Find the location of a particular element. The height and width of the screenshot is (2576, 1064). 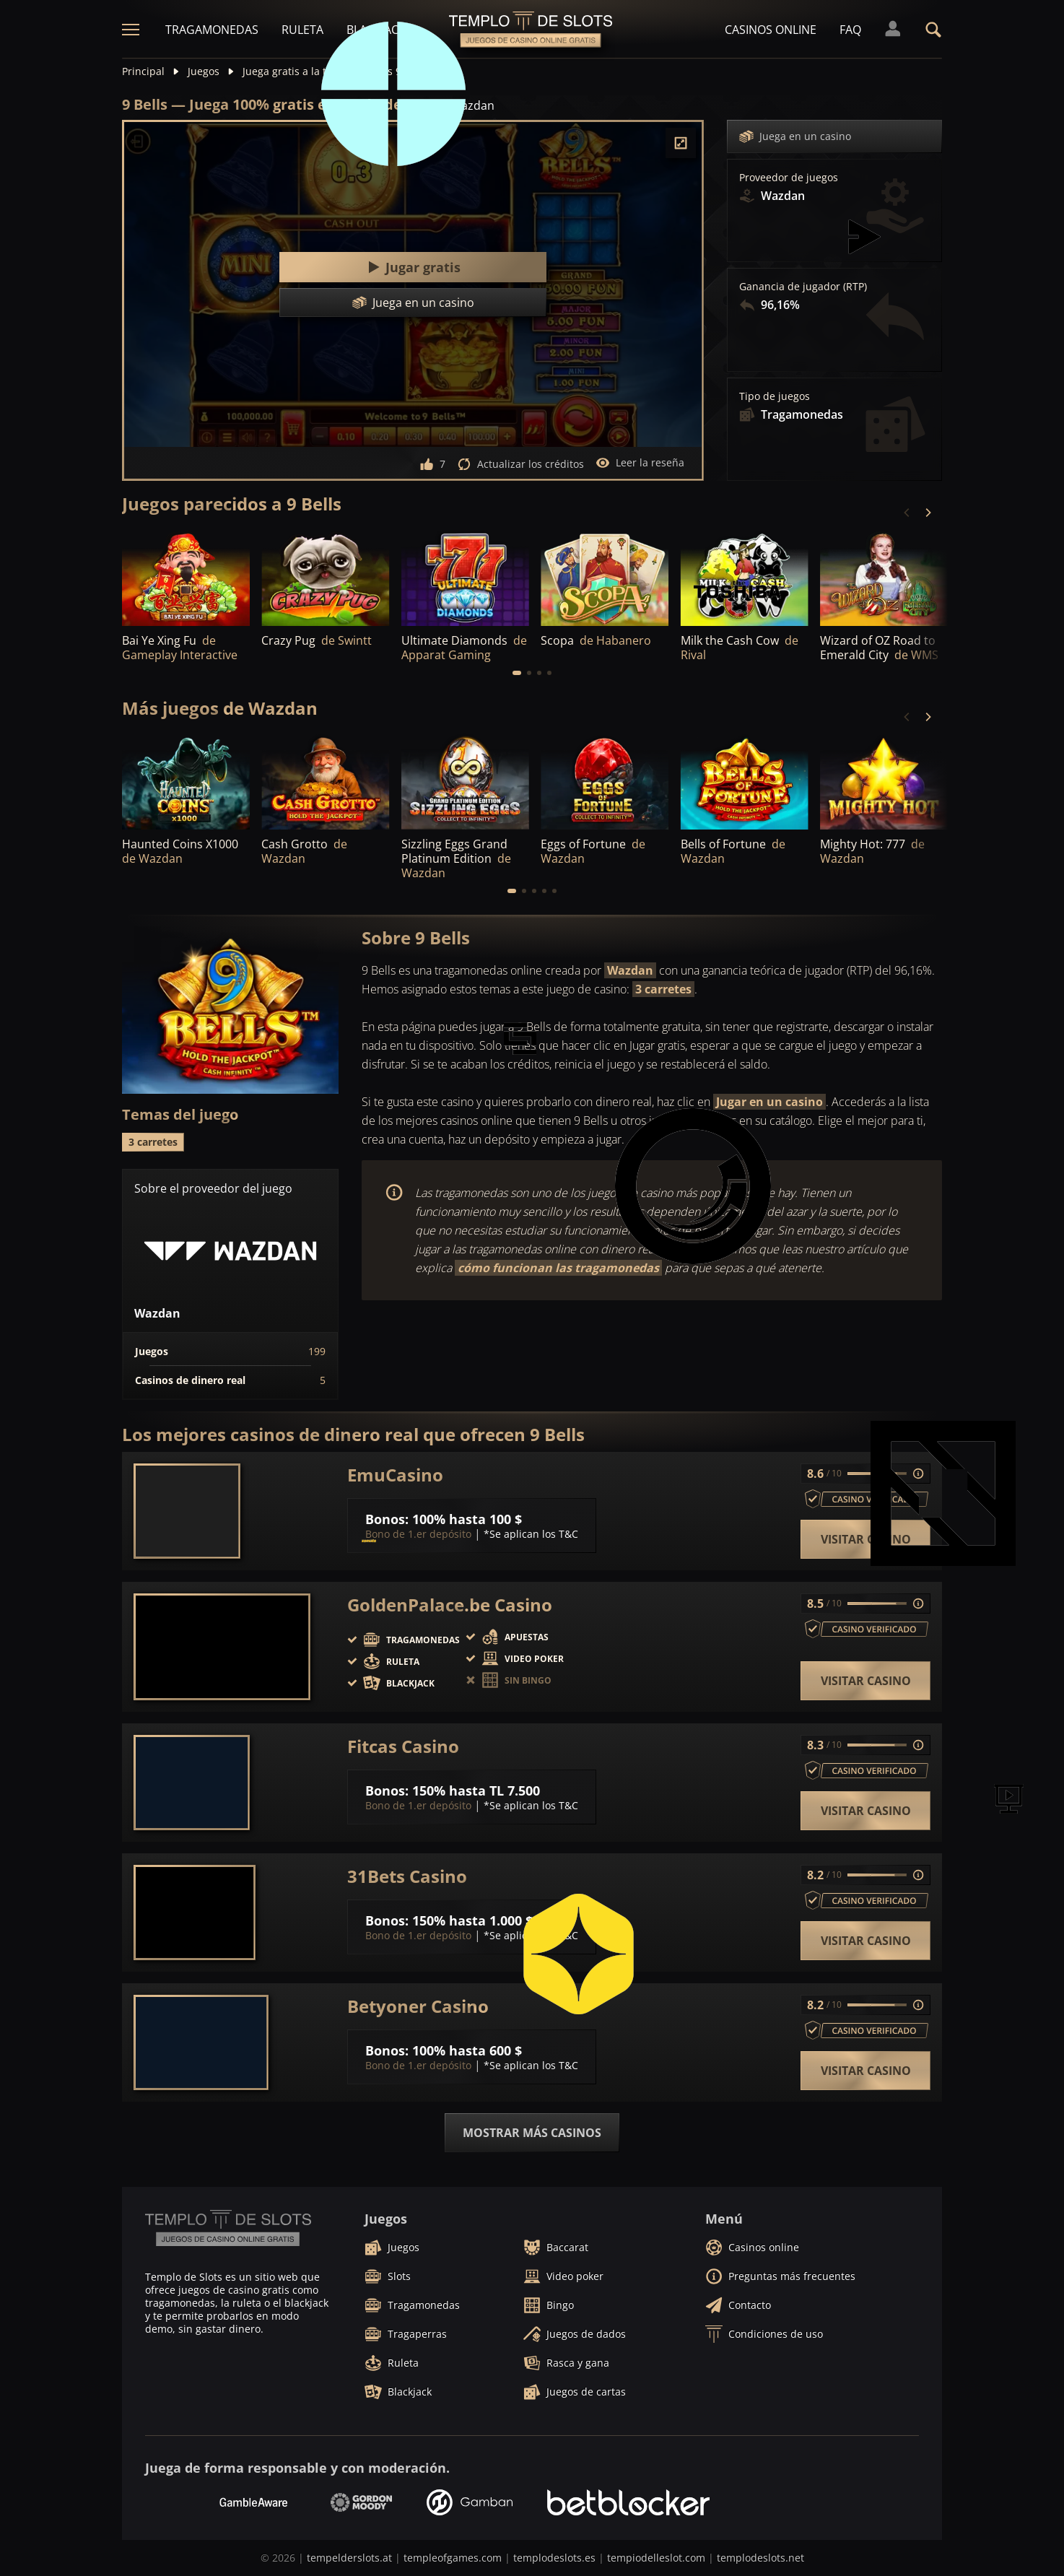

send a message or submit content is located at coordinates (863, 237).